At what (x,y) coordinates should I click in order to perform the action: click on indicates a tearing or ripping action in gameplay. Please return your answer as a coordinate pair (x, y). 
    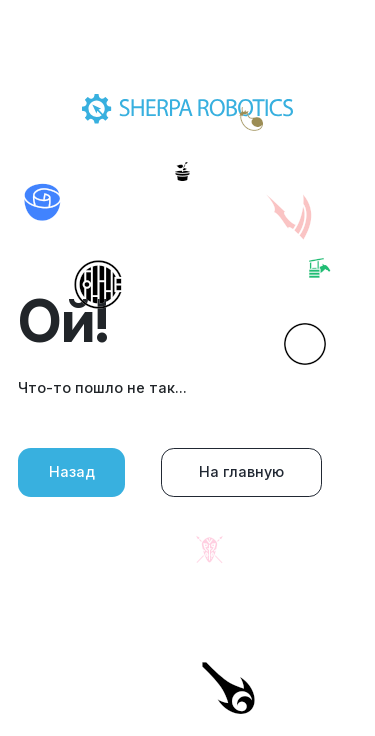
    Looking at the image, I should click on (289, 217).